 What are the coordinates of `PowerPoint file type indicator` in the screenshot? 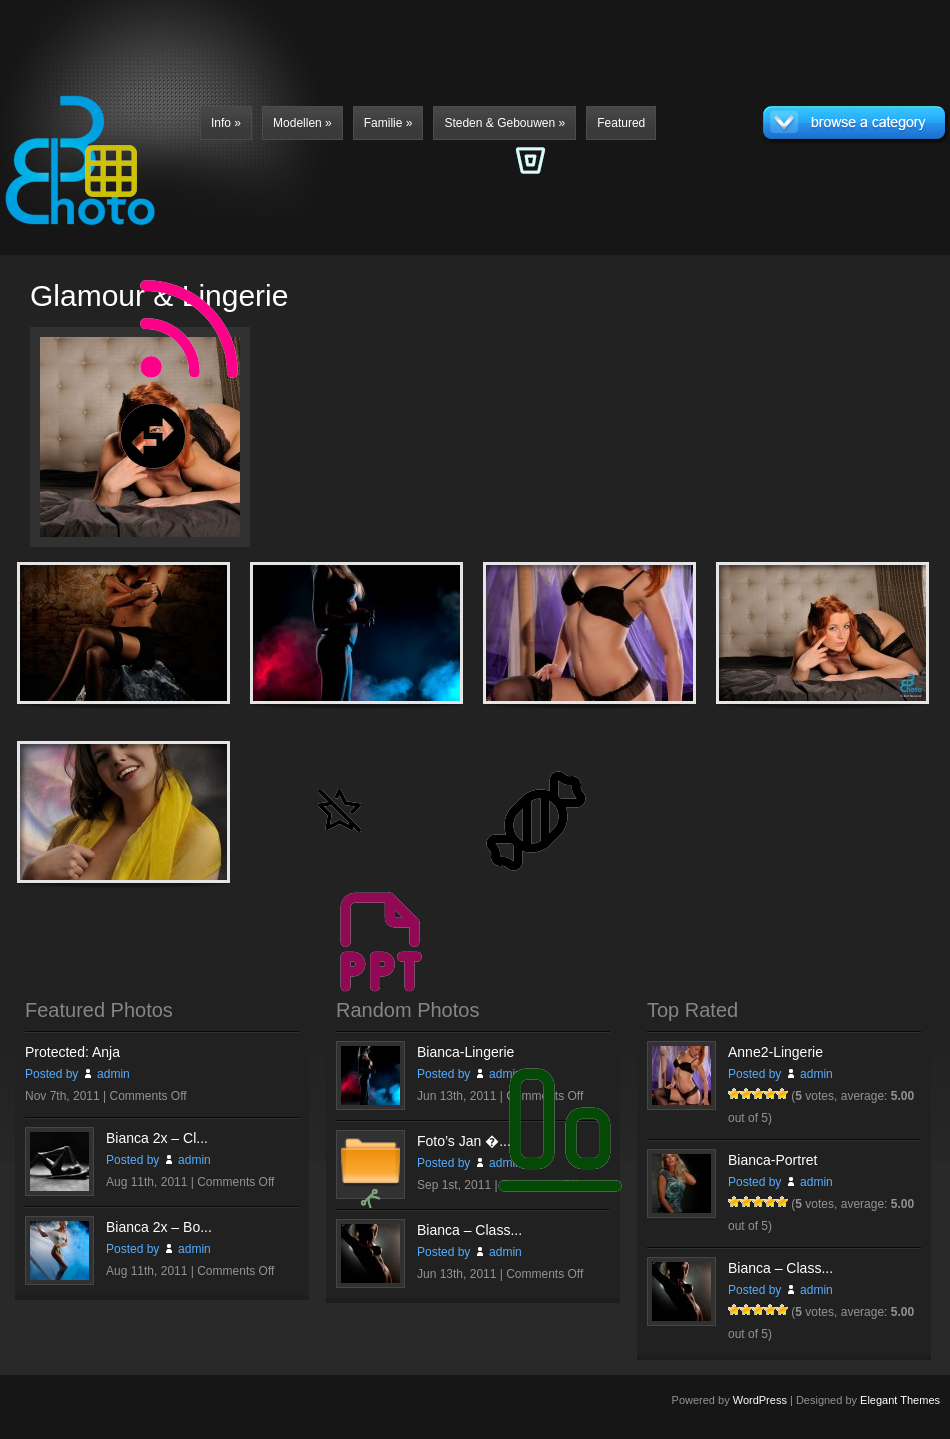 It's located at (380, 942).